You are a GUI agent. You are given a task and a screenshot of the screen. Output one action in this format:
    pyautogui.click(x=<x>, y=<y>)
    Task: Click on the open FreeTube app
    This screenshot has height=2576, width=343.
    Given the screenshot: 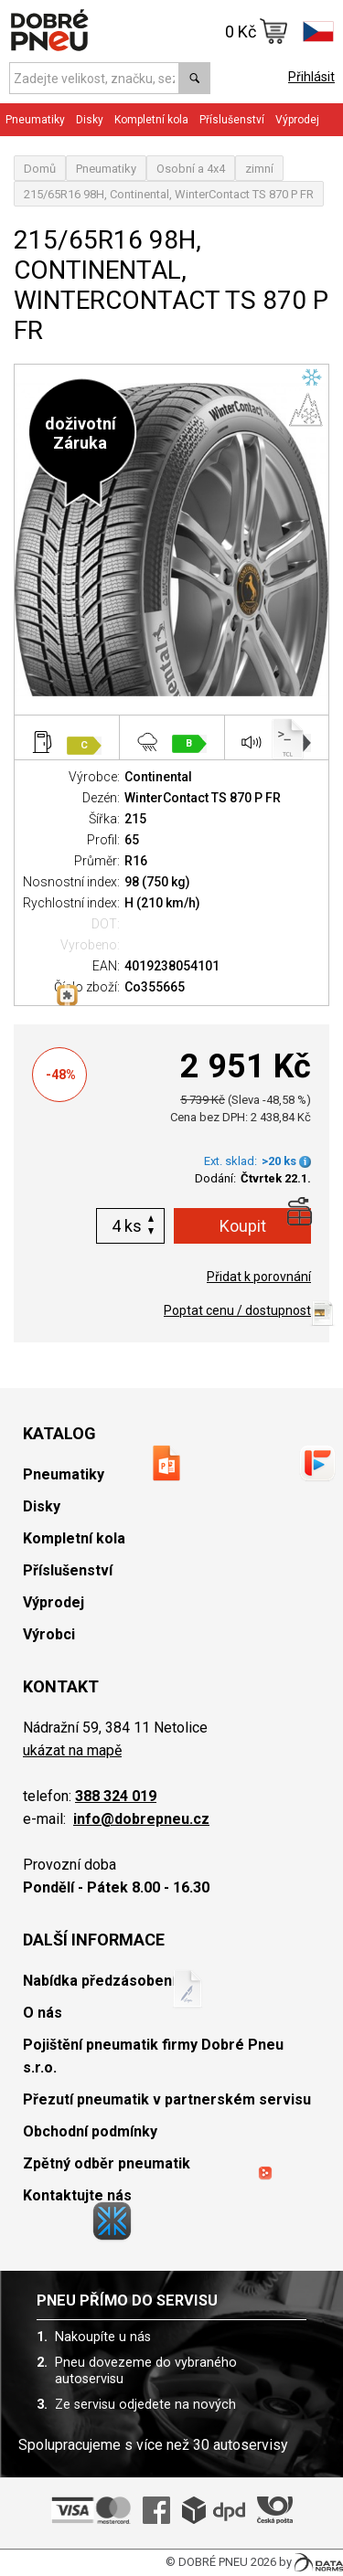 What is the action you would take?
    pyautogui.click(x=317, y=1463)
    